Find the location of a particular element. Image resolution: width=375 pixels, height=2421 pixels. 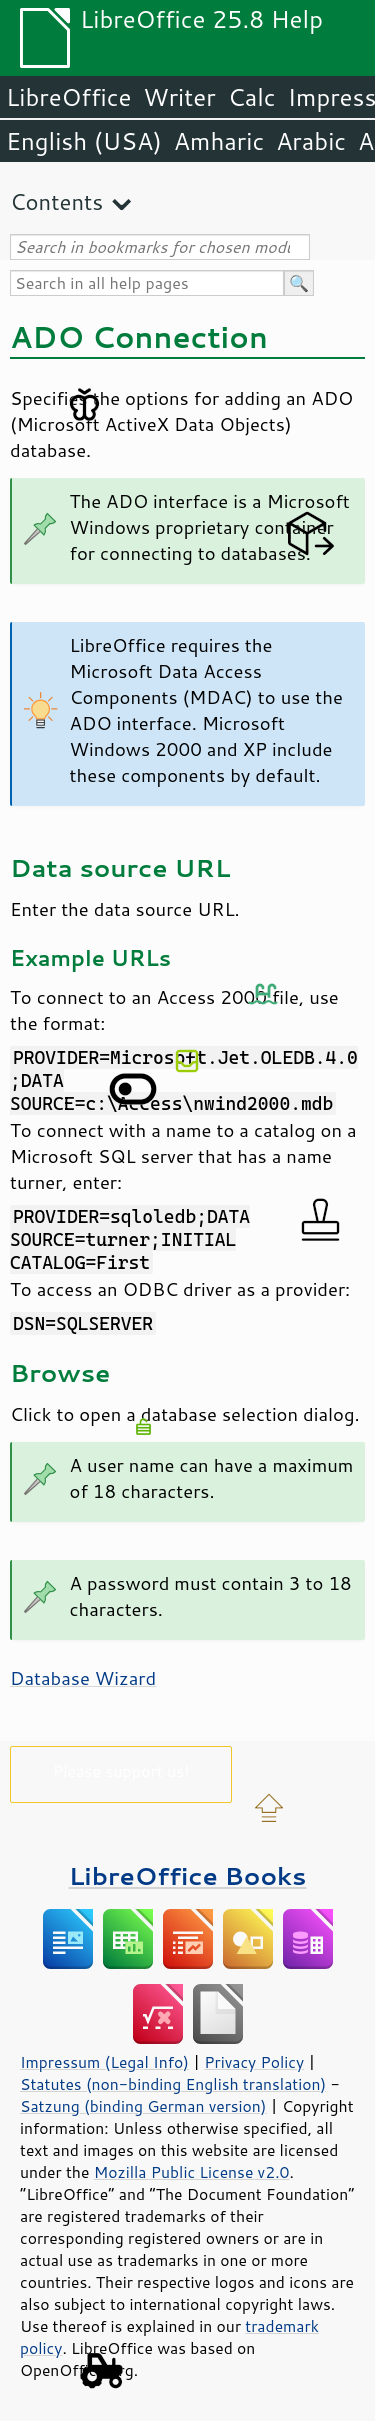

access farming or agricultural features is located at coordinates (101, 2369).